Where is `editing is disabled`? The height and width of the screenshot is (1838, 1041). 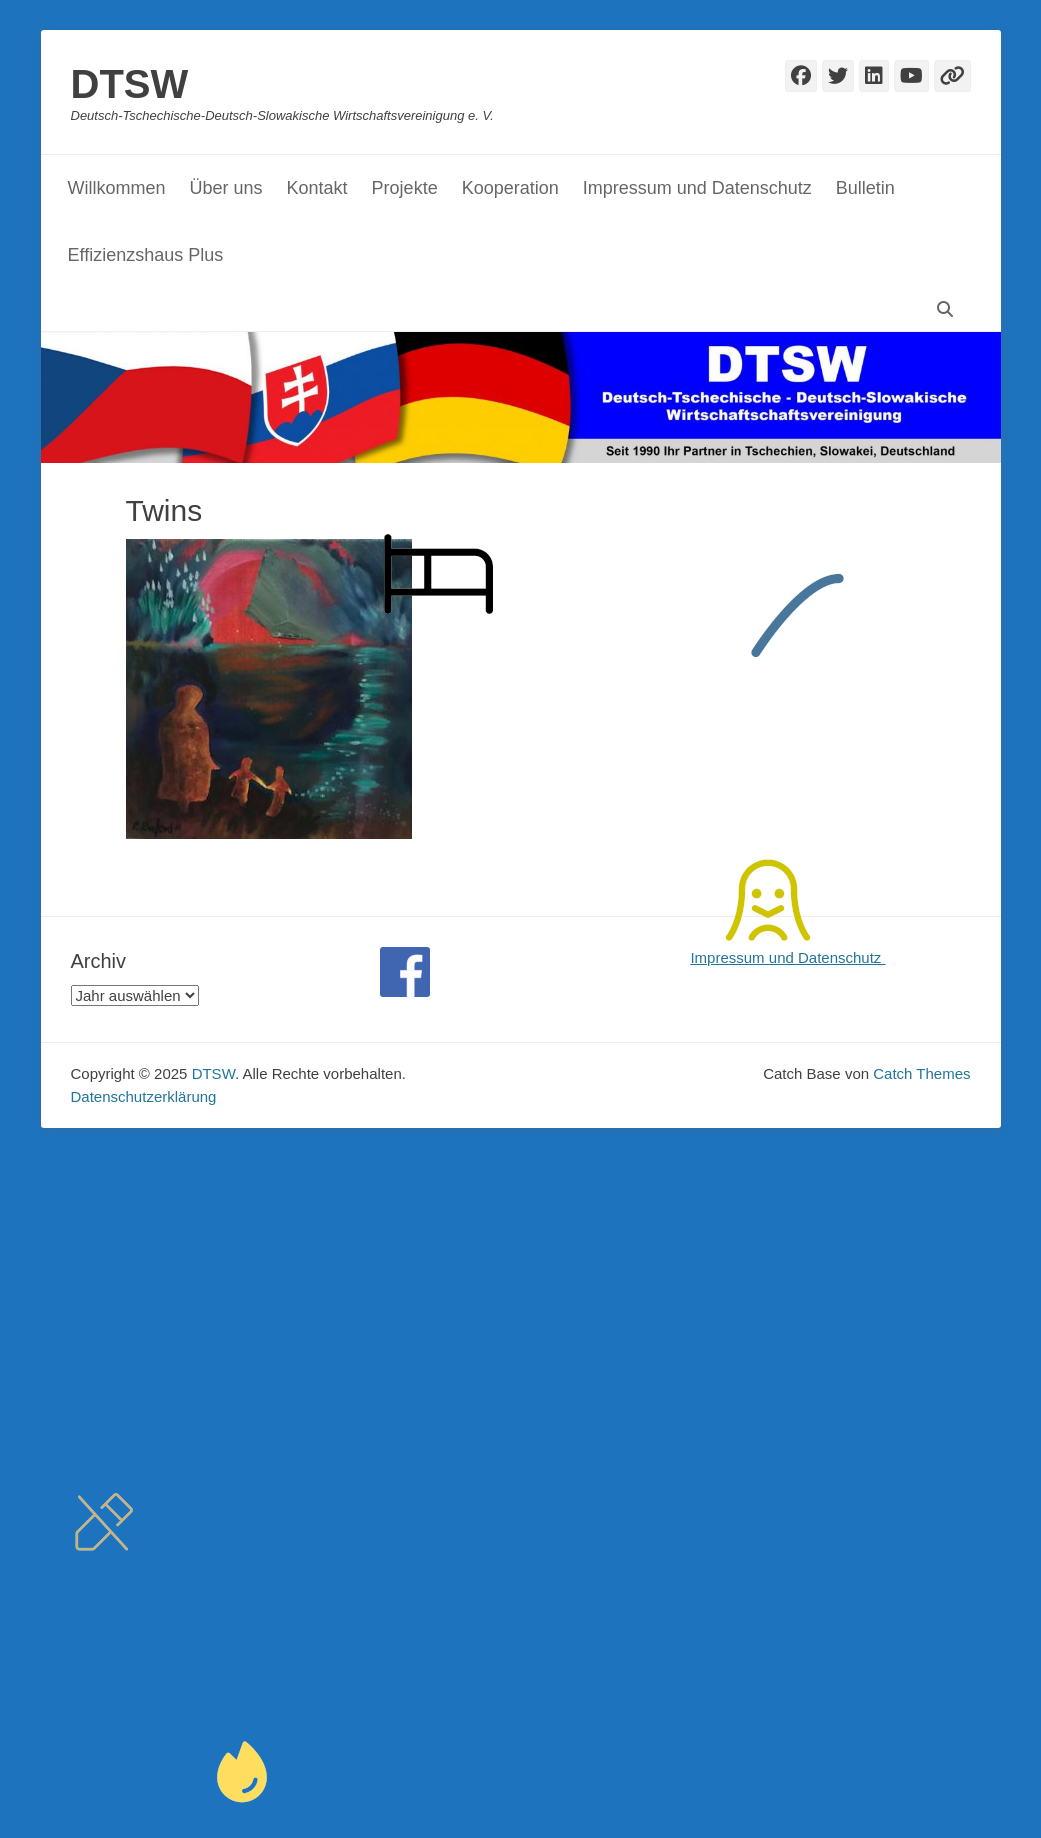
editing is disabled is located at coordinates (103, 1523).